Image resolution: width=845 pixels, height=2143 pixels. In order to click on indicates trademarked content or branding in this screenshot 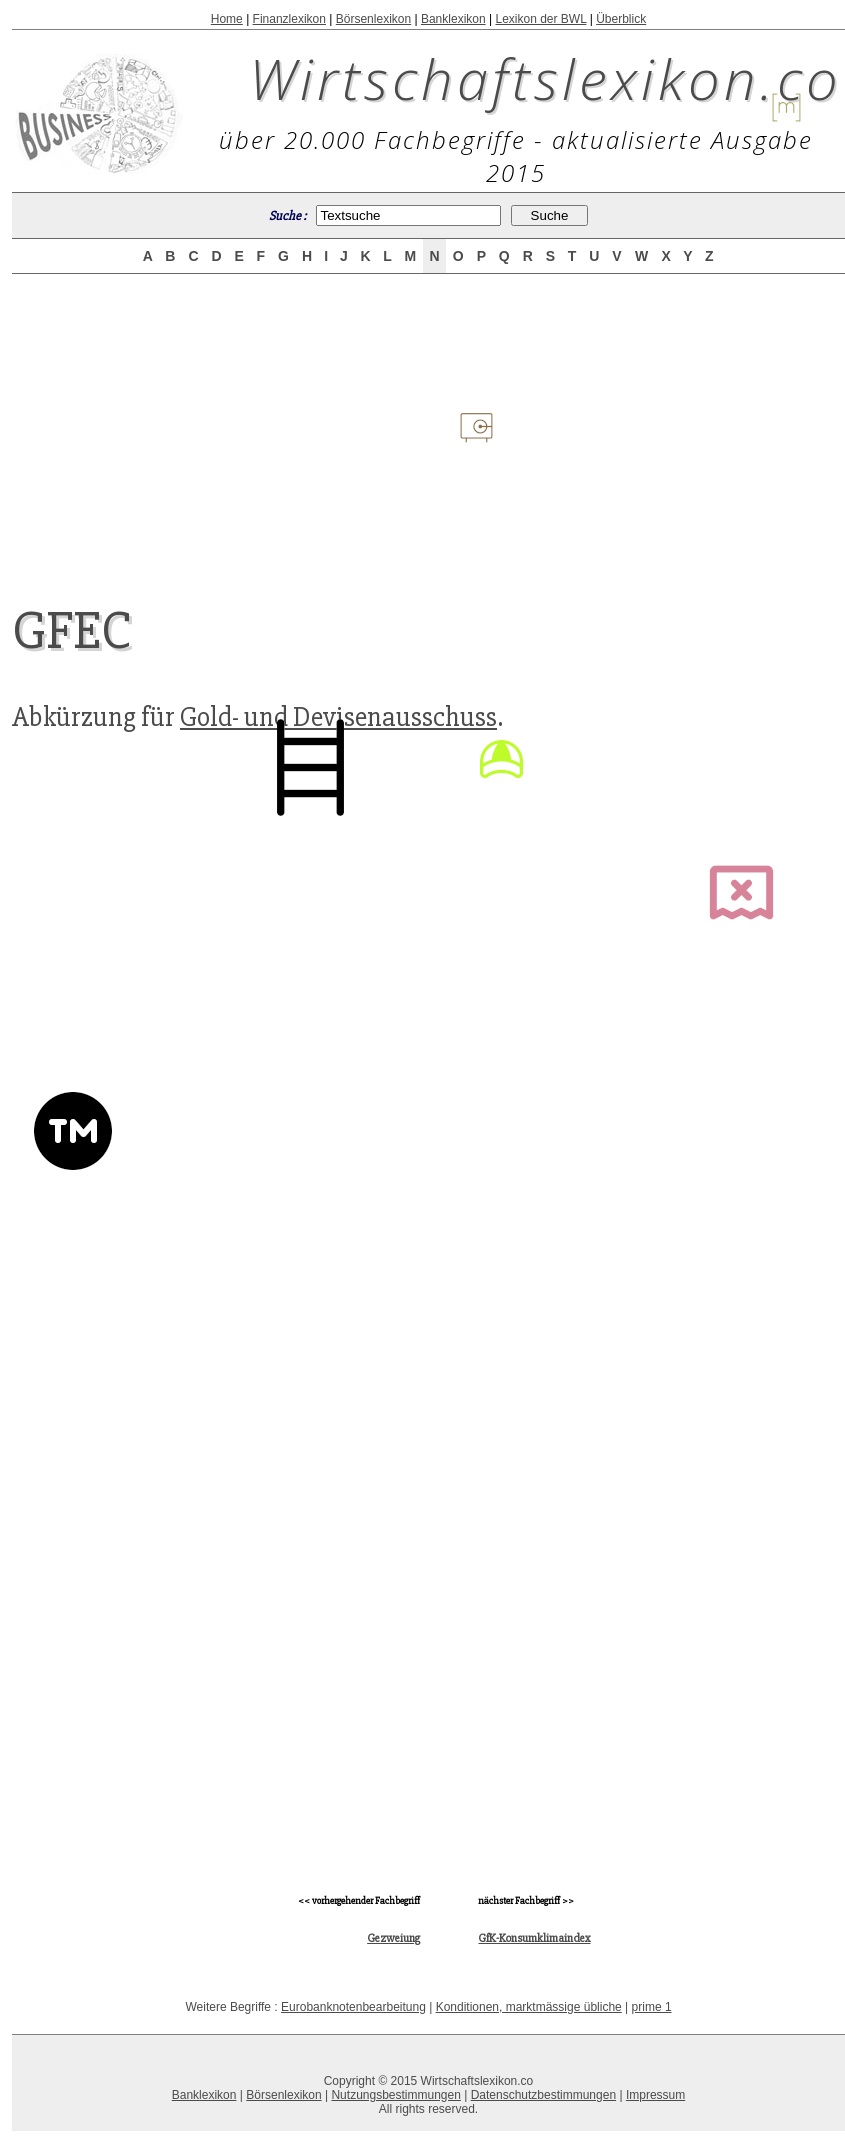, I will do `click(73, 1131)`.